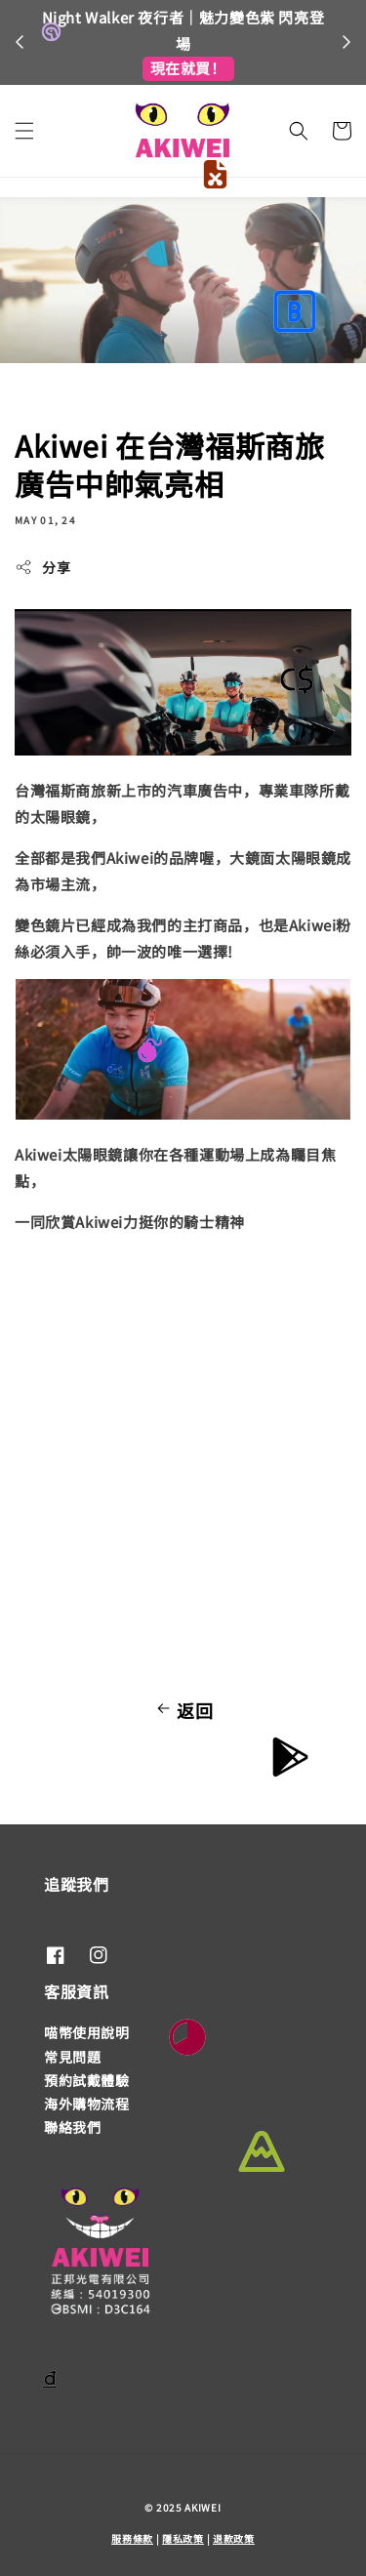 This screenshot has height=2576, width=366. What do you see at coordinates (297, 679) in the screenshot?
I see `indicates canadian dollar currency` at bounding box center [297, 679].